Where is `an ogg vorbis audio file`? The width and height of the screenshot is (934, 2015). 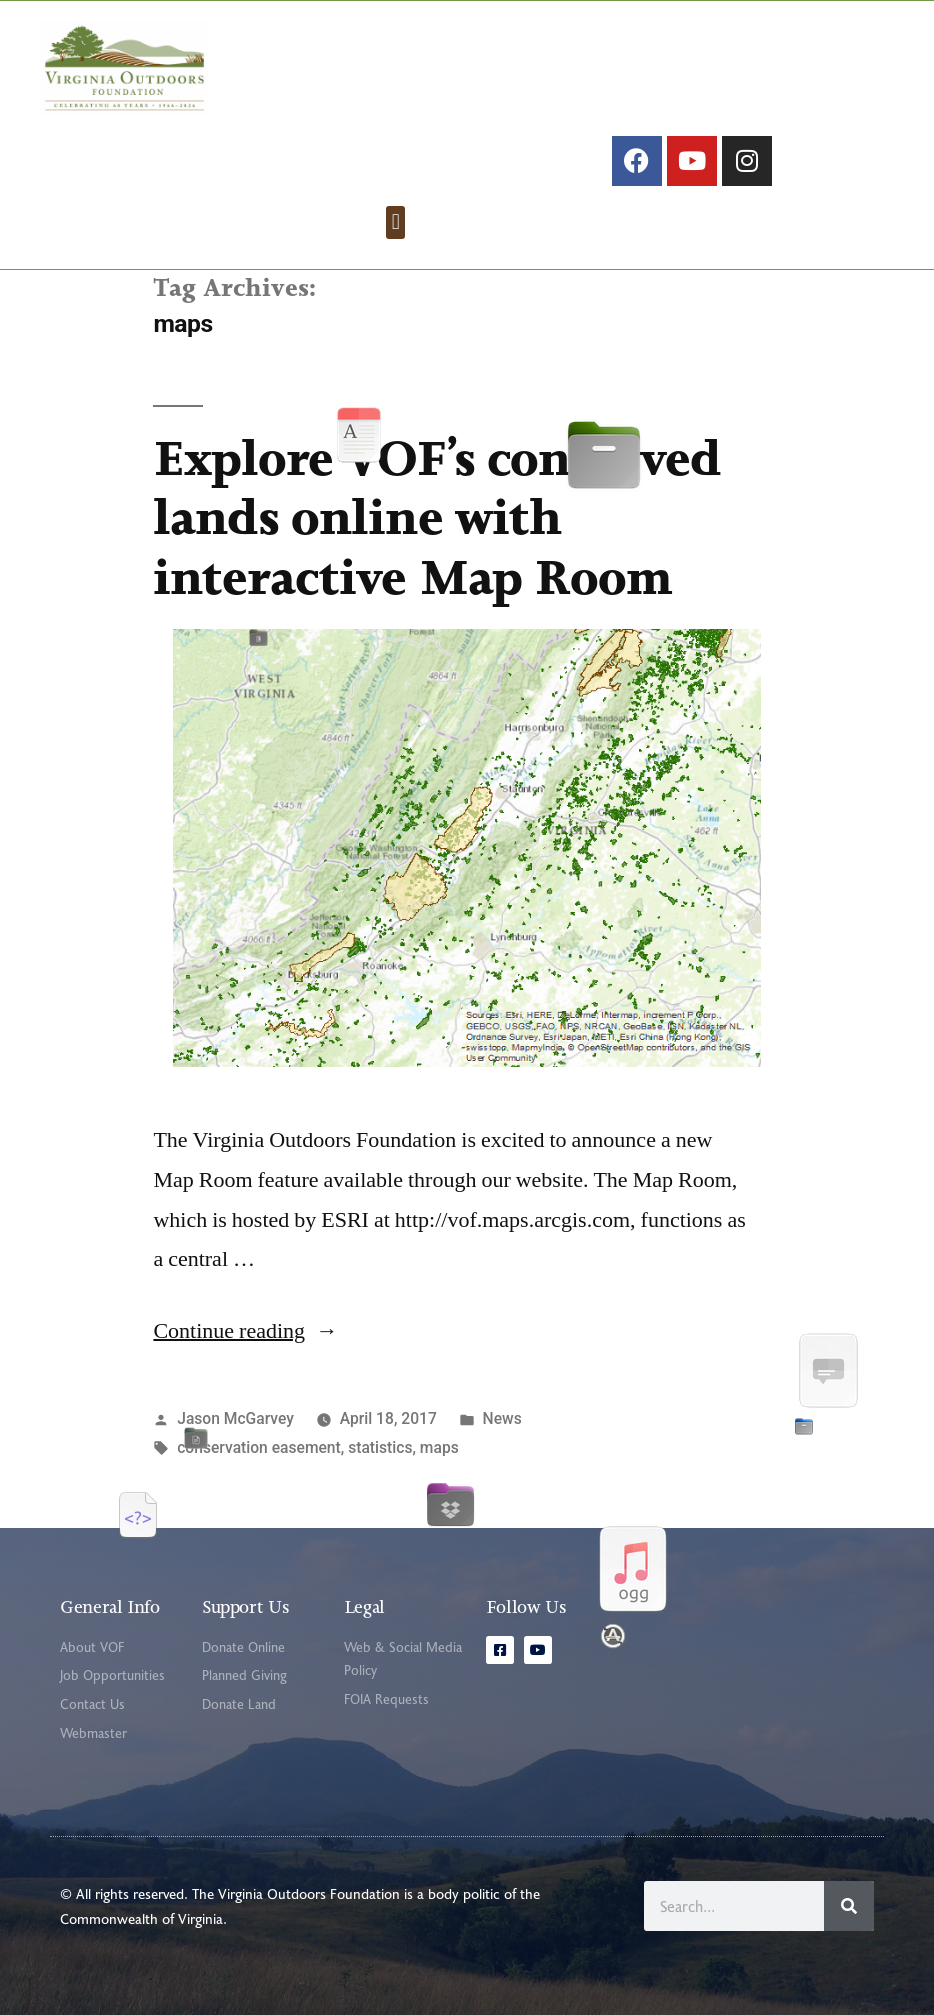
an ogg vorbis audio file is located at coordinates (633, 1569).